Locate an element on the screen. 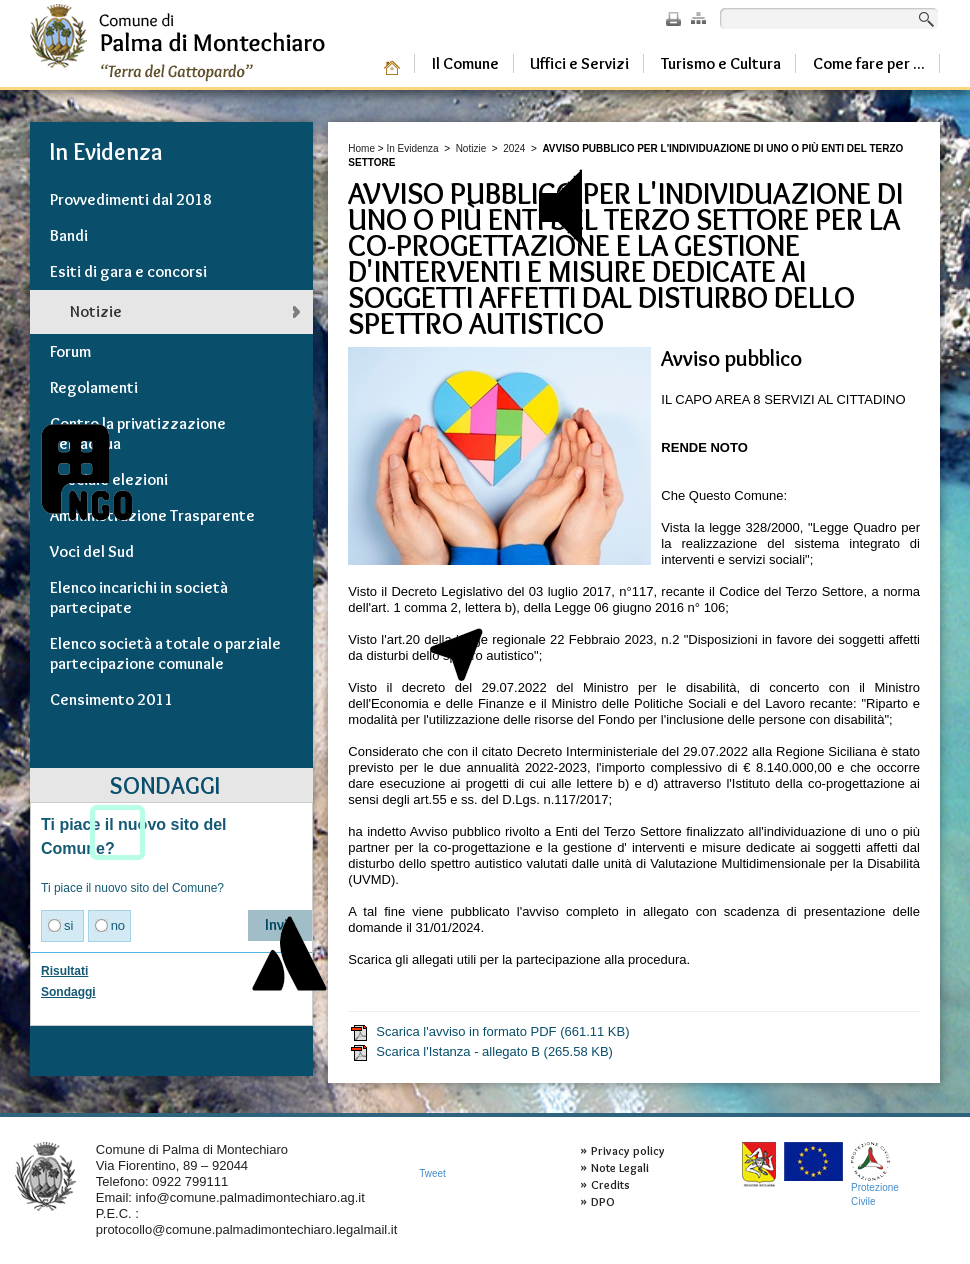 This screenshot has height=1264, width=970. navigate to non-governmental organization directory is located at coordinates (81, 469).